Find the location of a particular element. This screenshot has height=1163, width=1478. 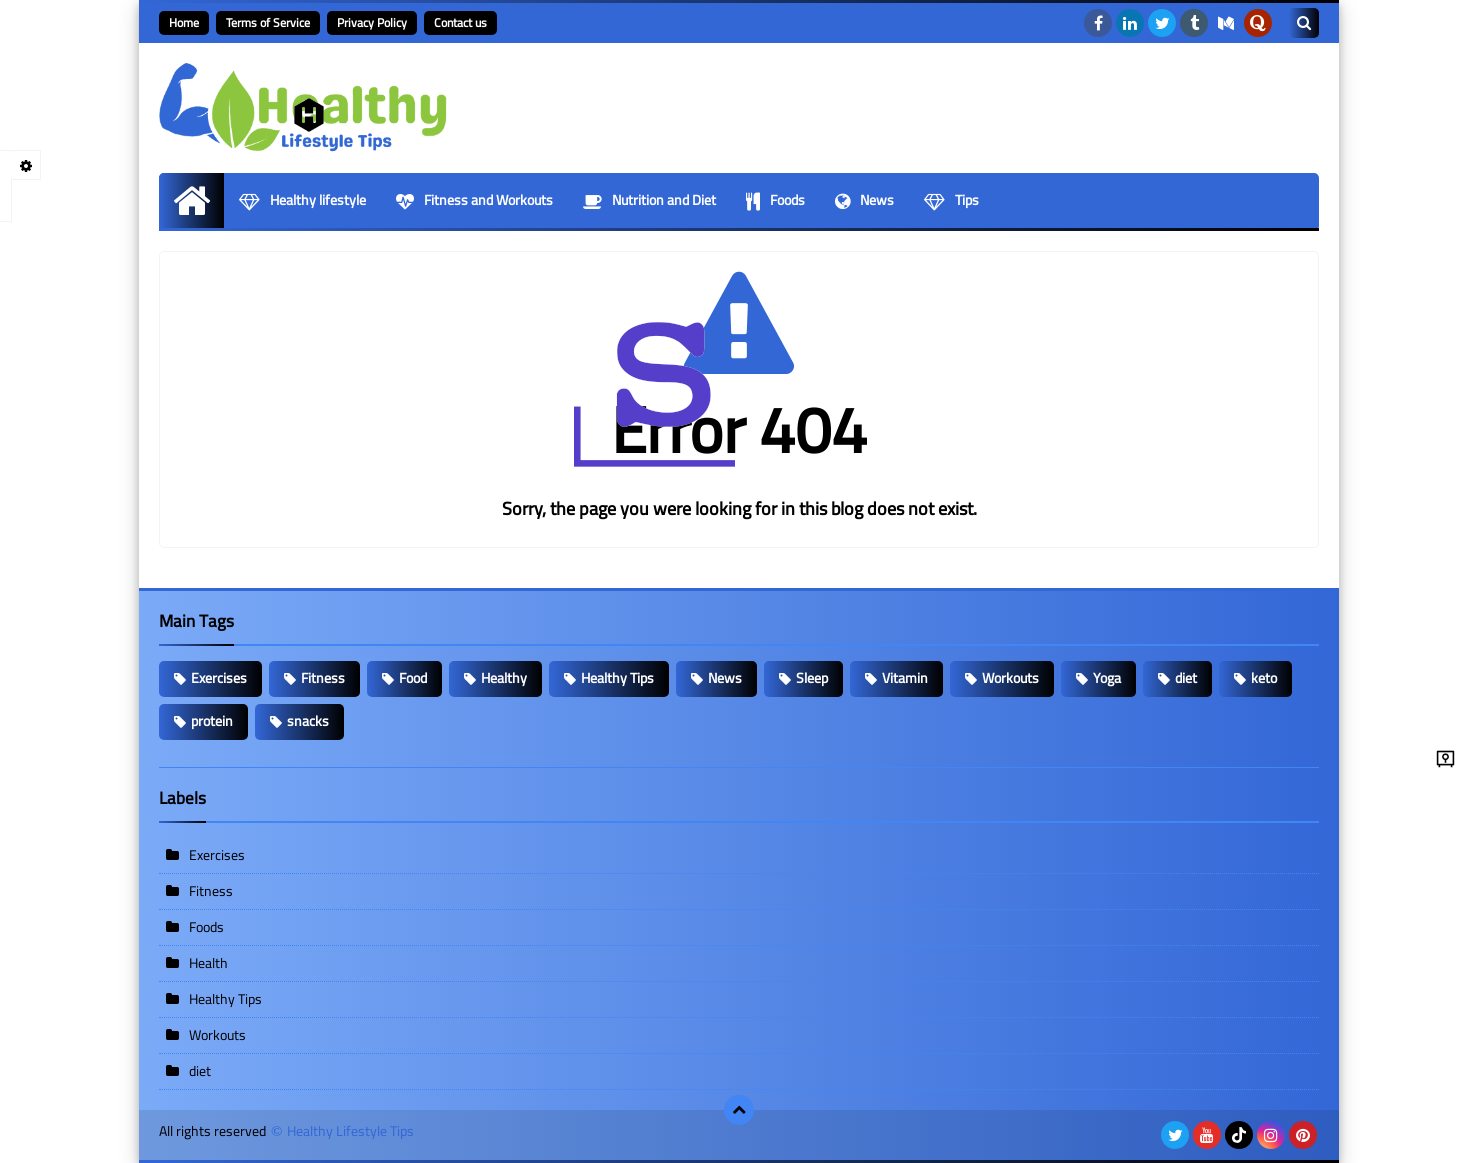

Hexo static site generator logo is located at coordinates (309, 115).